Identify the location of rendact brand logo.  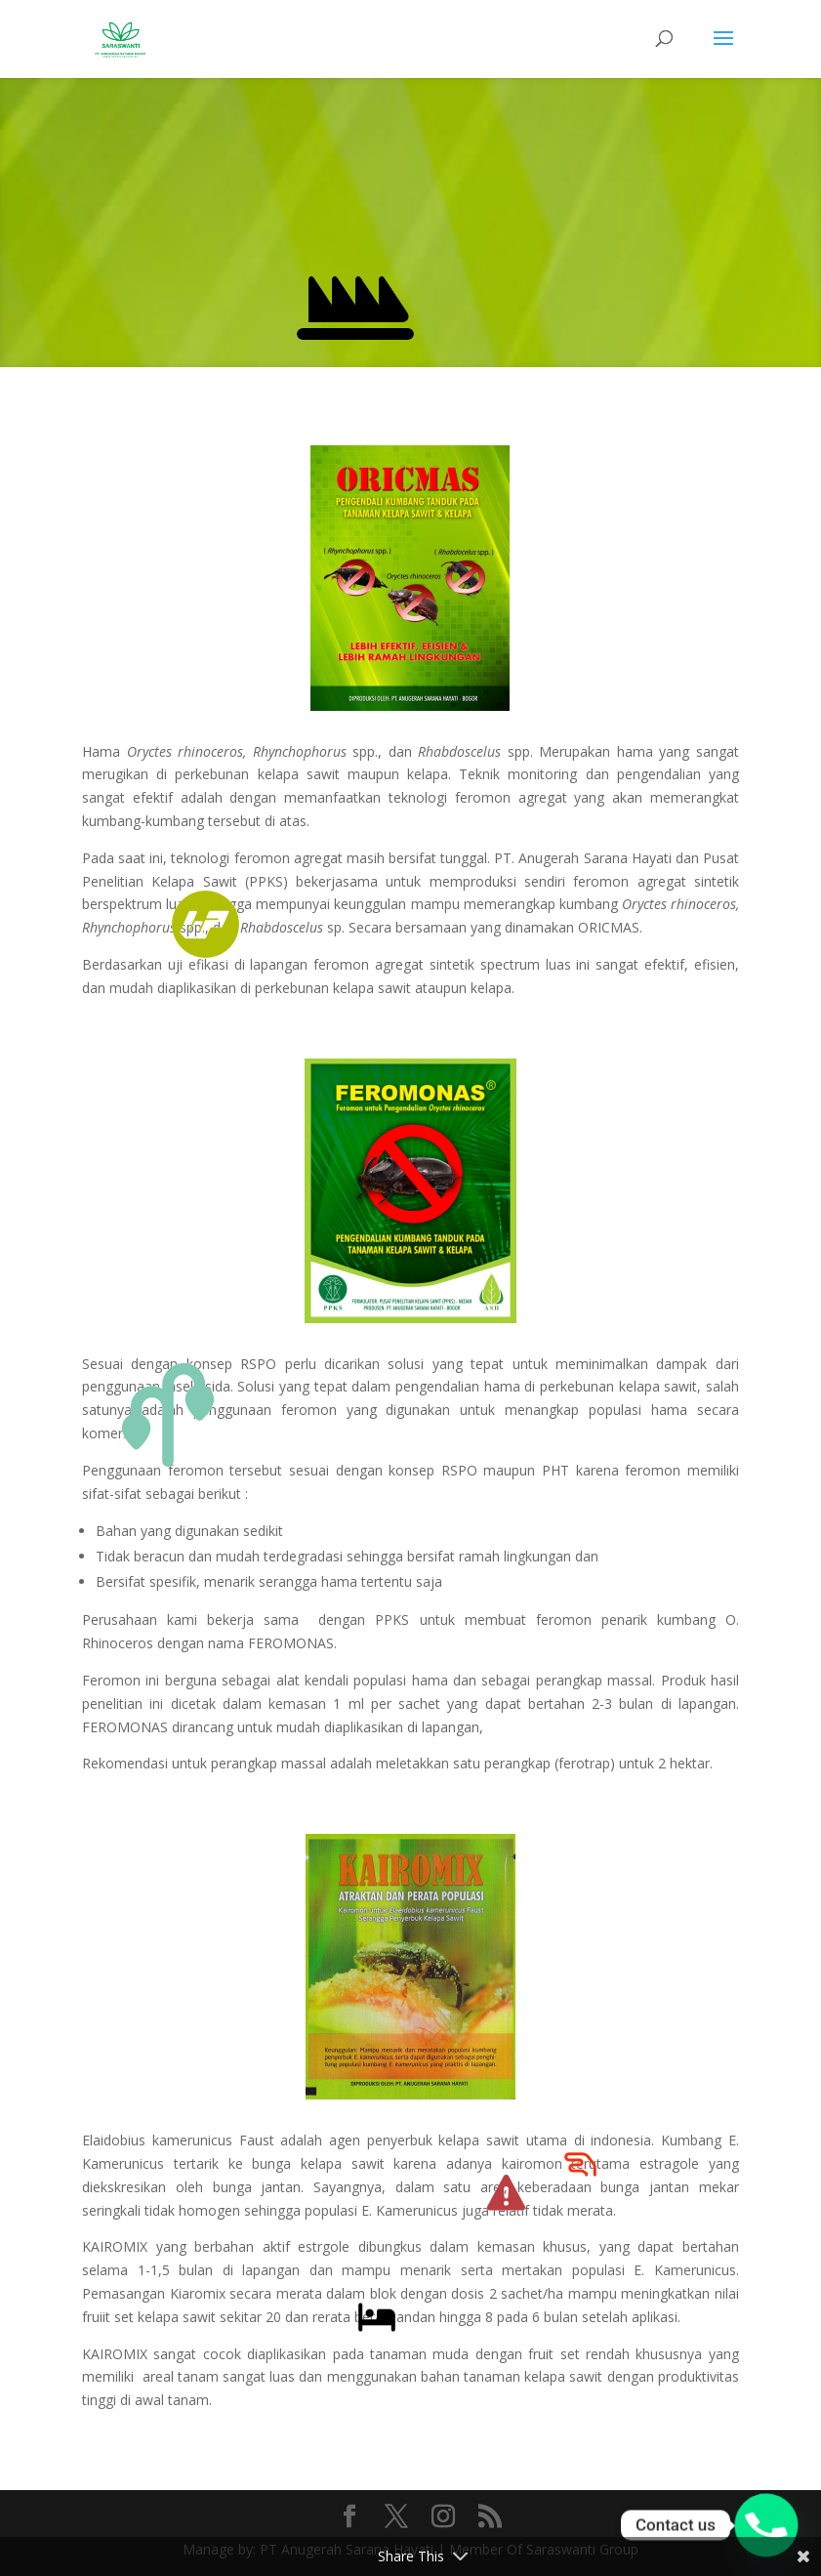
(205, 924).